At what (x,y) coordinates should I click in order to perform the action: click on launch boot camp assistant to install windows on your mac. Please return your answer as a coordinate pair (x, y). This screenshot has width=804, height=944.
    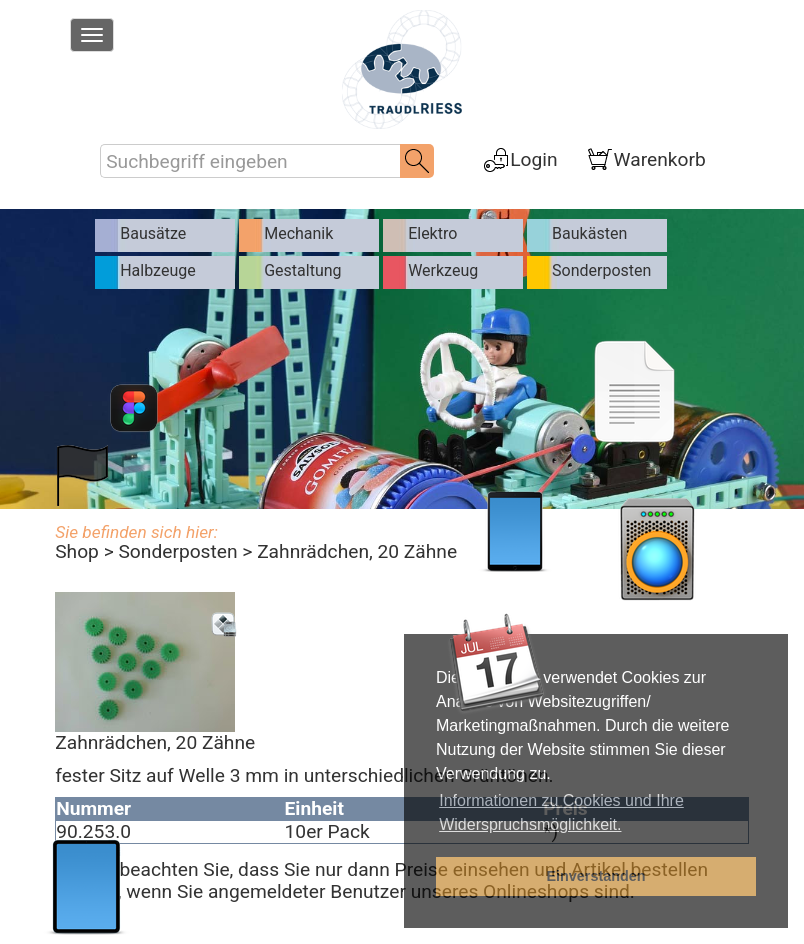
    Looking at the image, I should click on (223, 624).